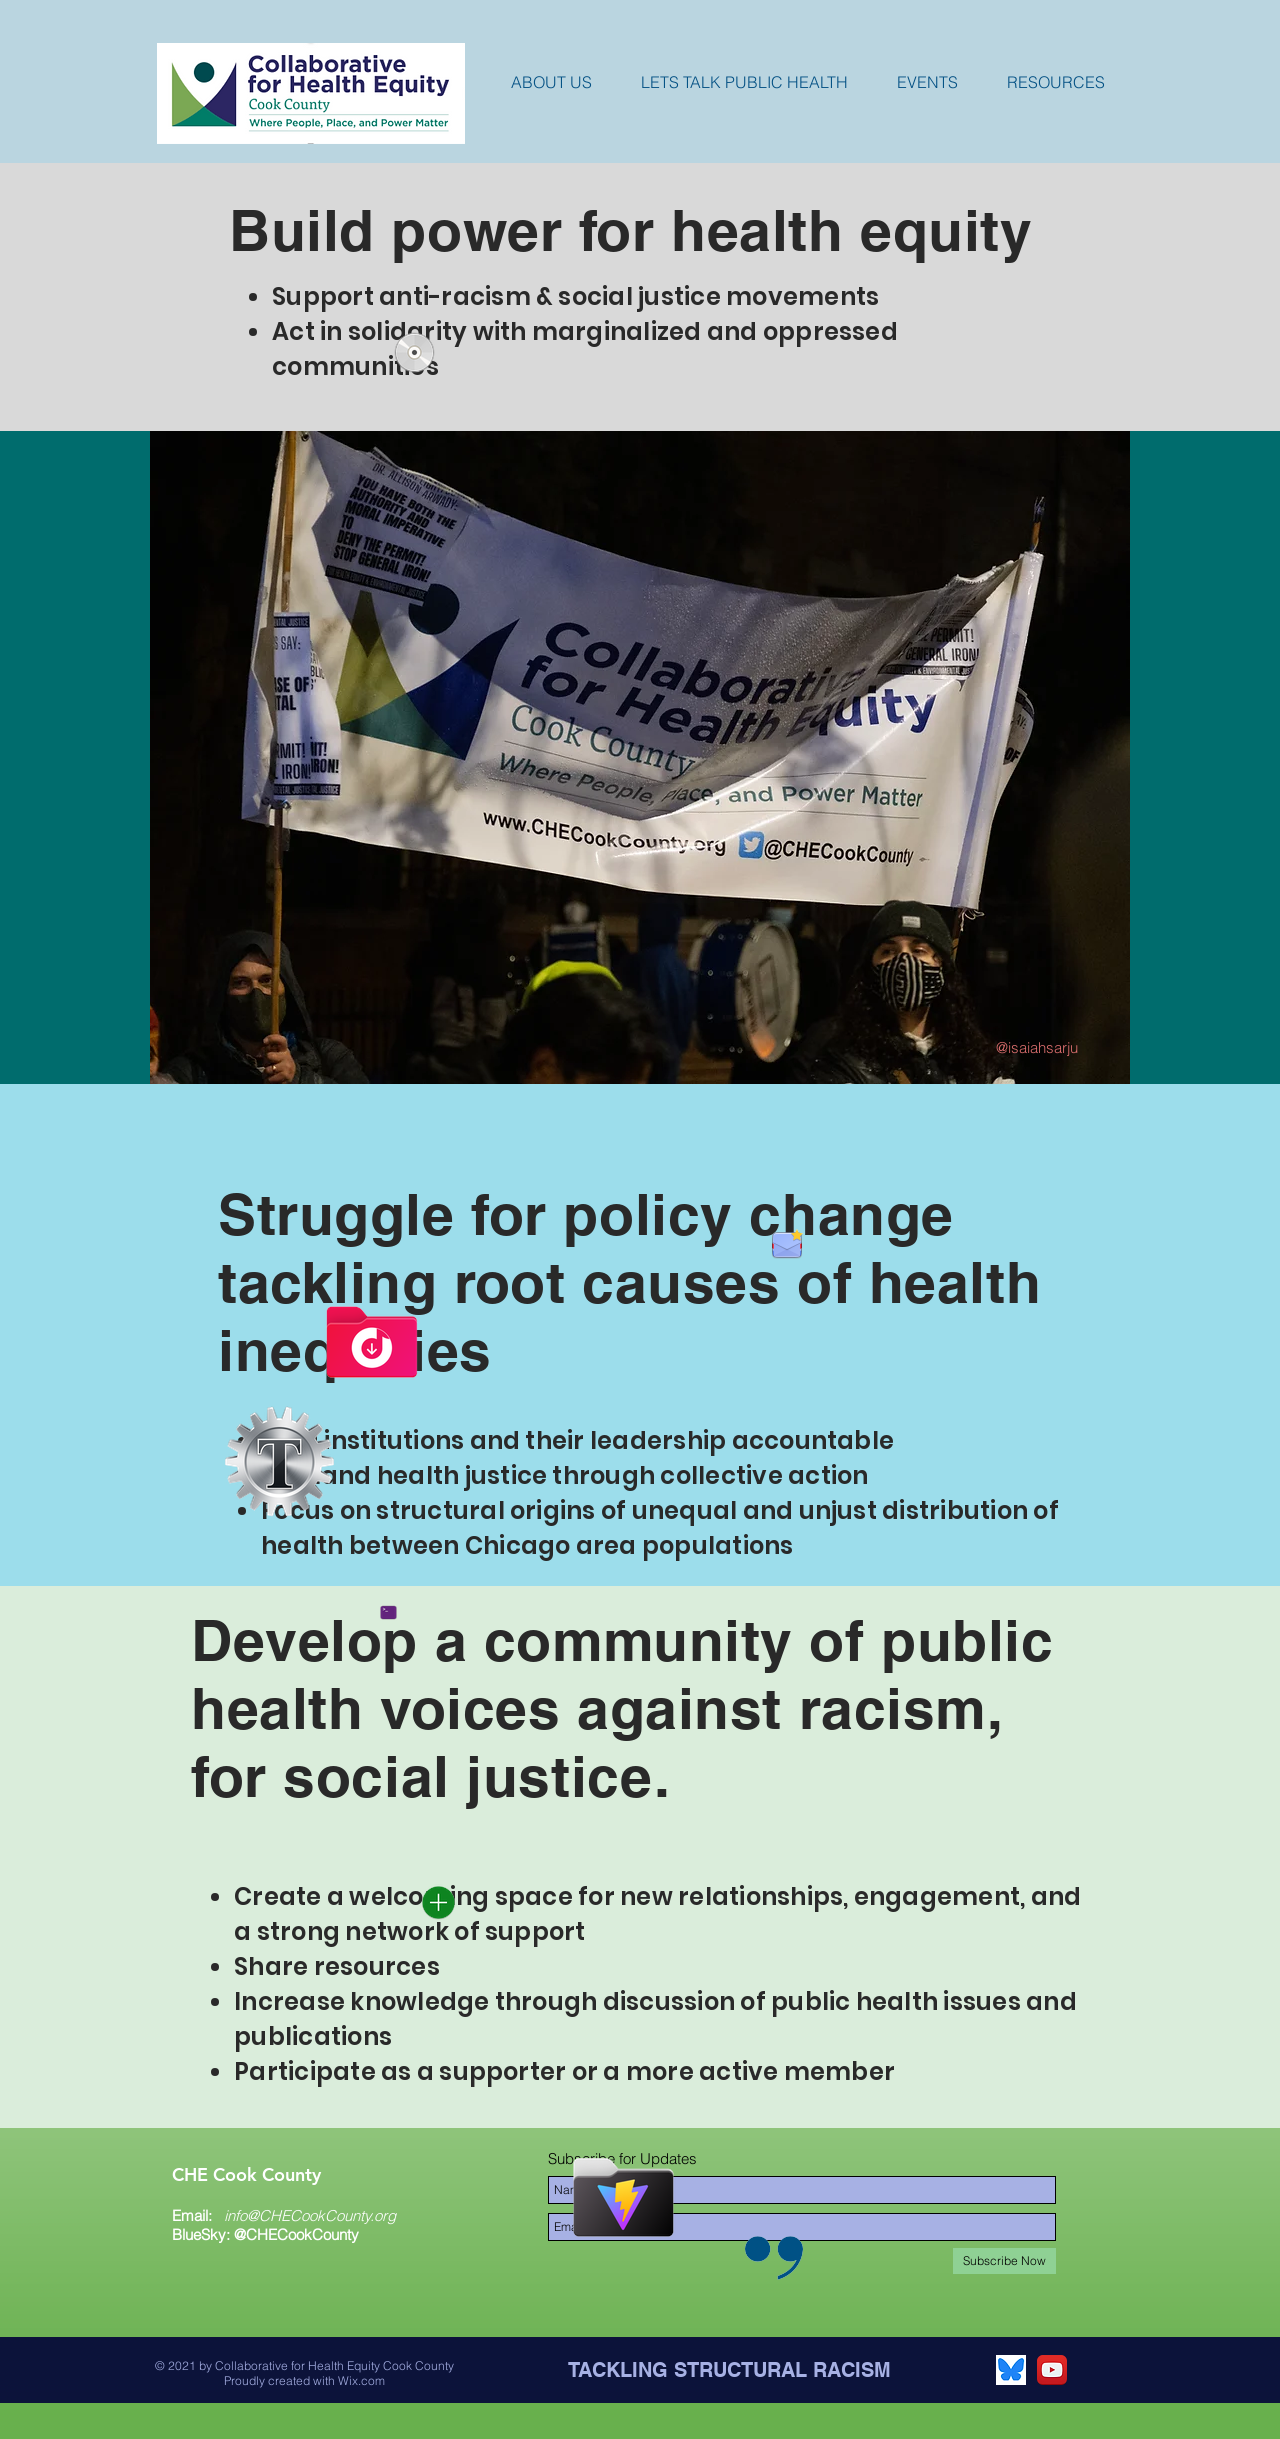 The height and width of the screenshot is (2439, 1280). What do you see at coordinates (787, 1245) in the screenshot?
I see `mark email as unread` at bounding box center [787, 1245].